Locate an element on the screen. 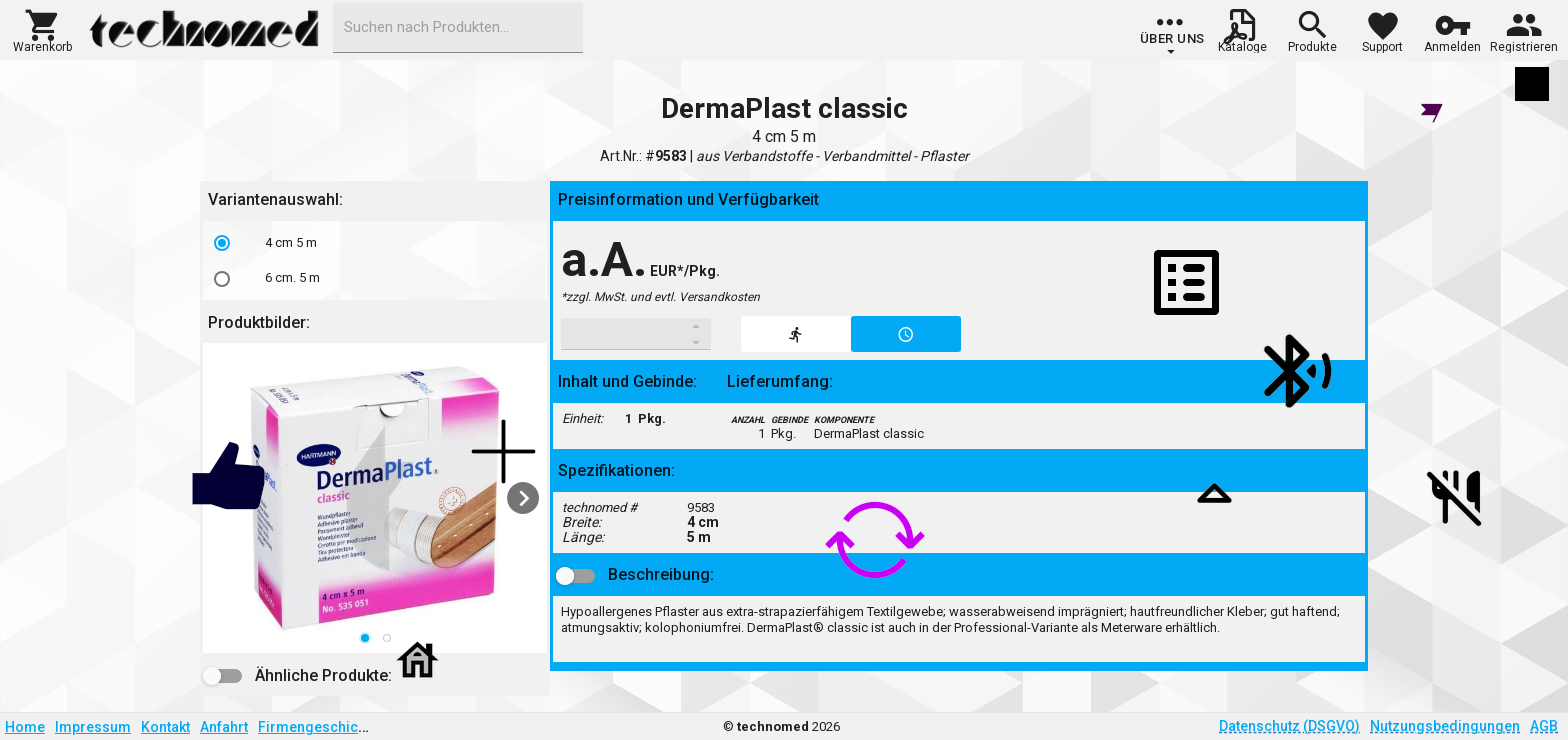  view list details or items is located at coordinates (1186, 282).